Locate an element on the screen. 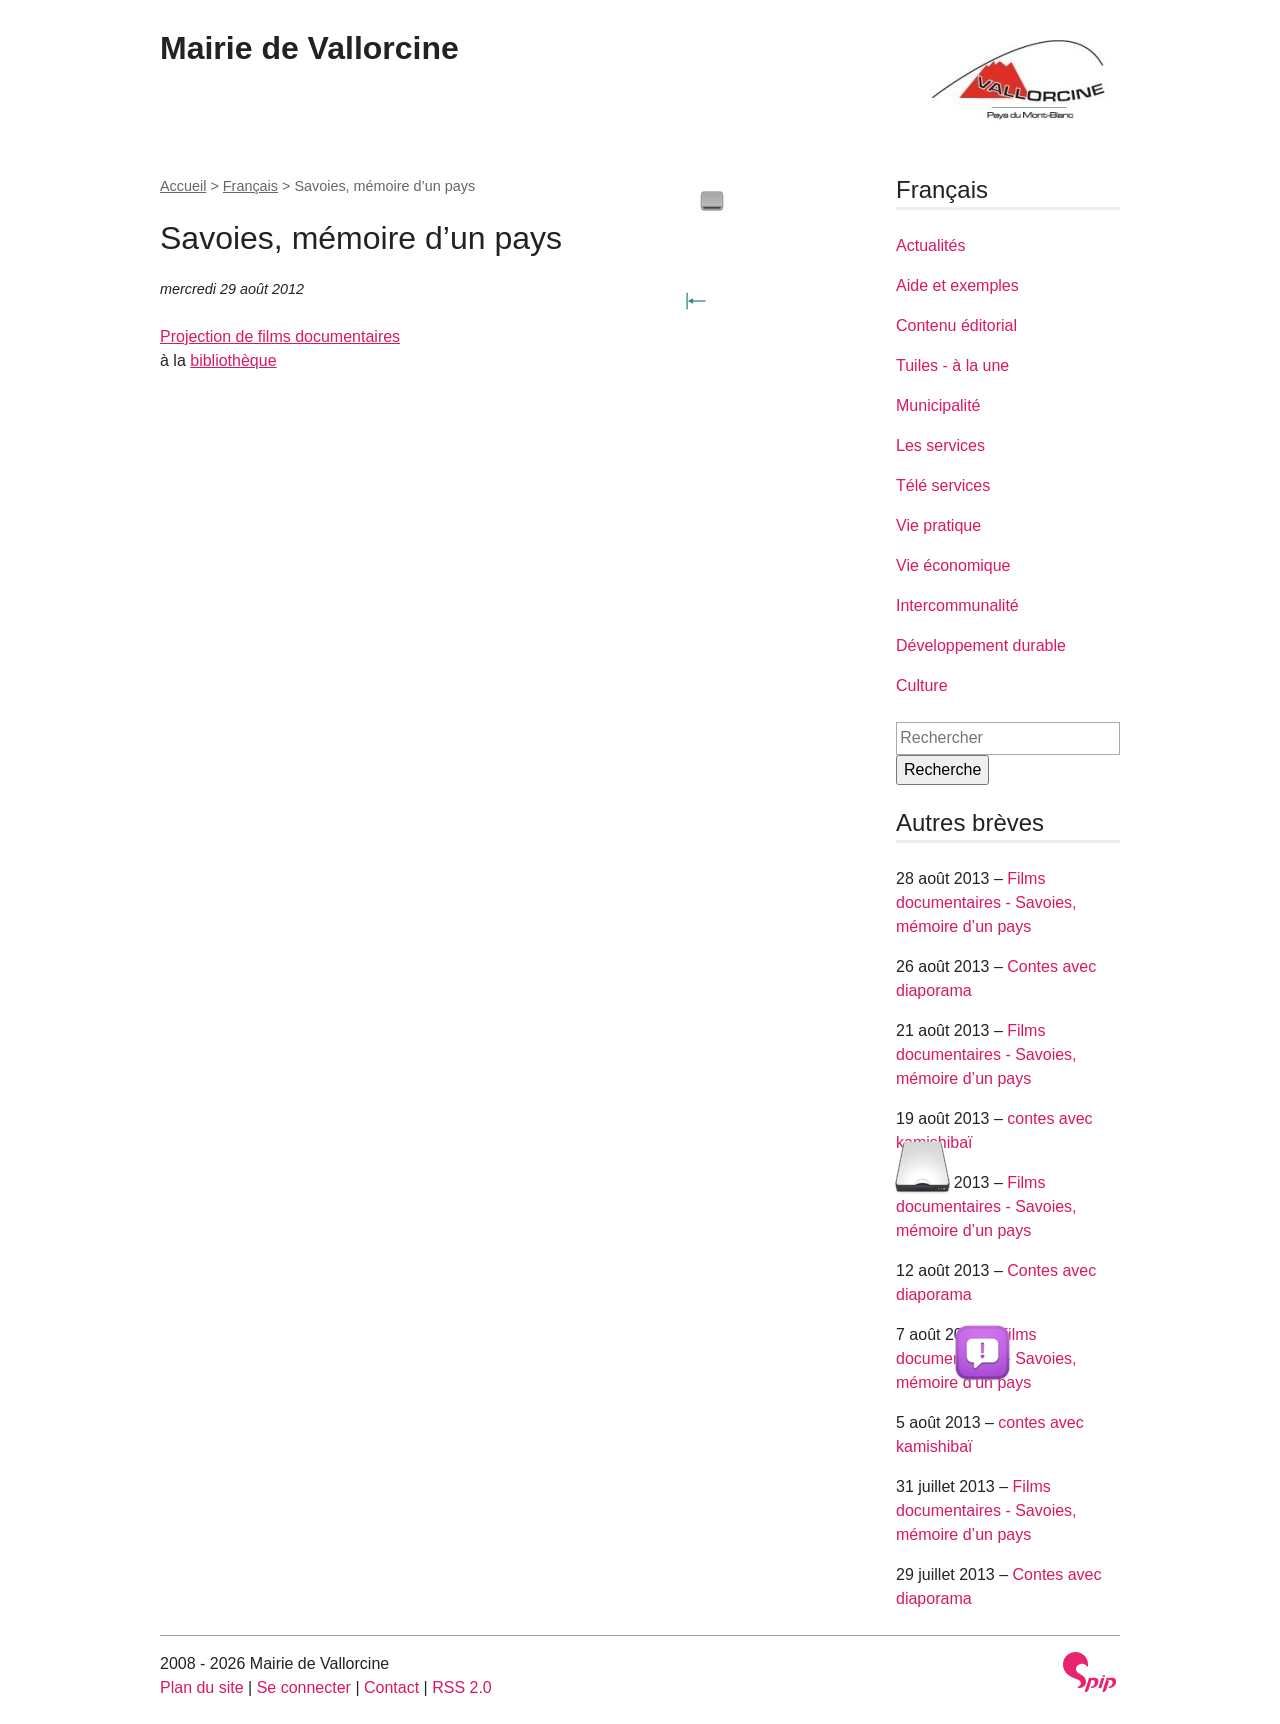 This screenshot has width=1280, height=1724. access removable storage device is located at coordinates (712, 201).